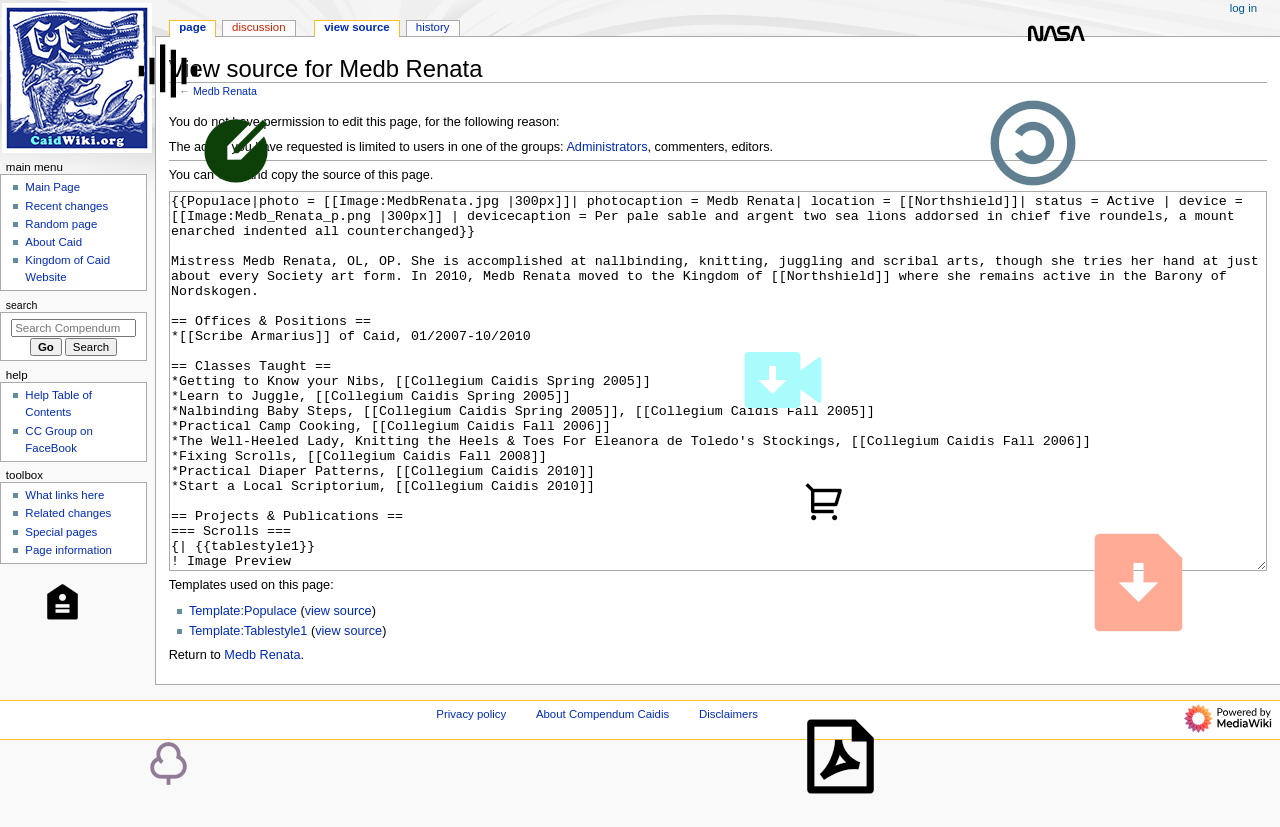 The height and width of the screenshot is (827, 1280). Describe the element at coordinates (1138, 582) in the screenshot. I see `download this file` at that location.